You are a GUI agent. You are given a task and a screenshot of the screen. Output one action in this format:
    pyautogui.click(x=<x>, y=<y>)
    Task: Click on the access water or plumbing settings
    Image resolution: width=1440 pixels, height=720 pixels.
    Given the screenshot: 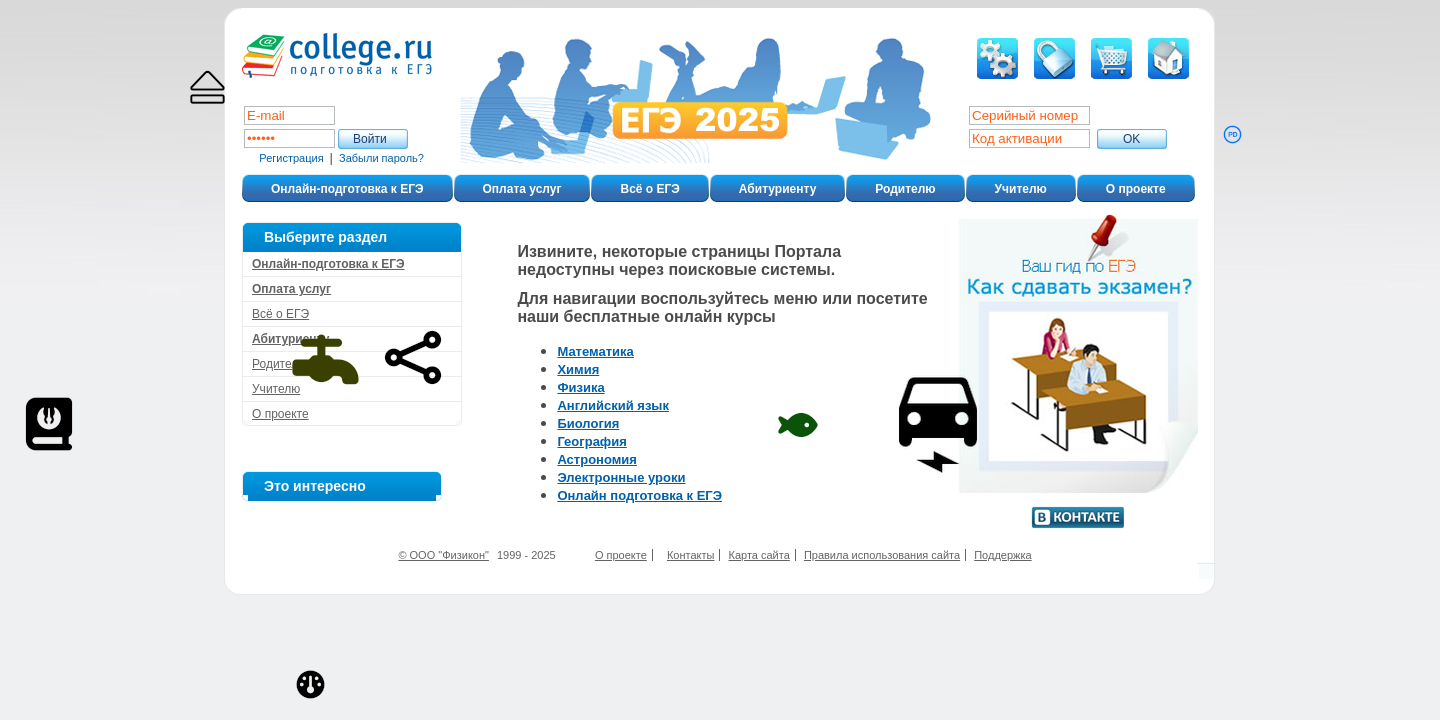 What is the action you would take?
    pyautogui.click(x=325, y=363)
    